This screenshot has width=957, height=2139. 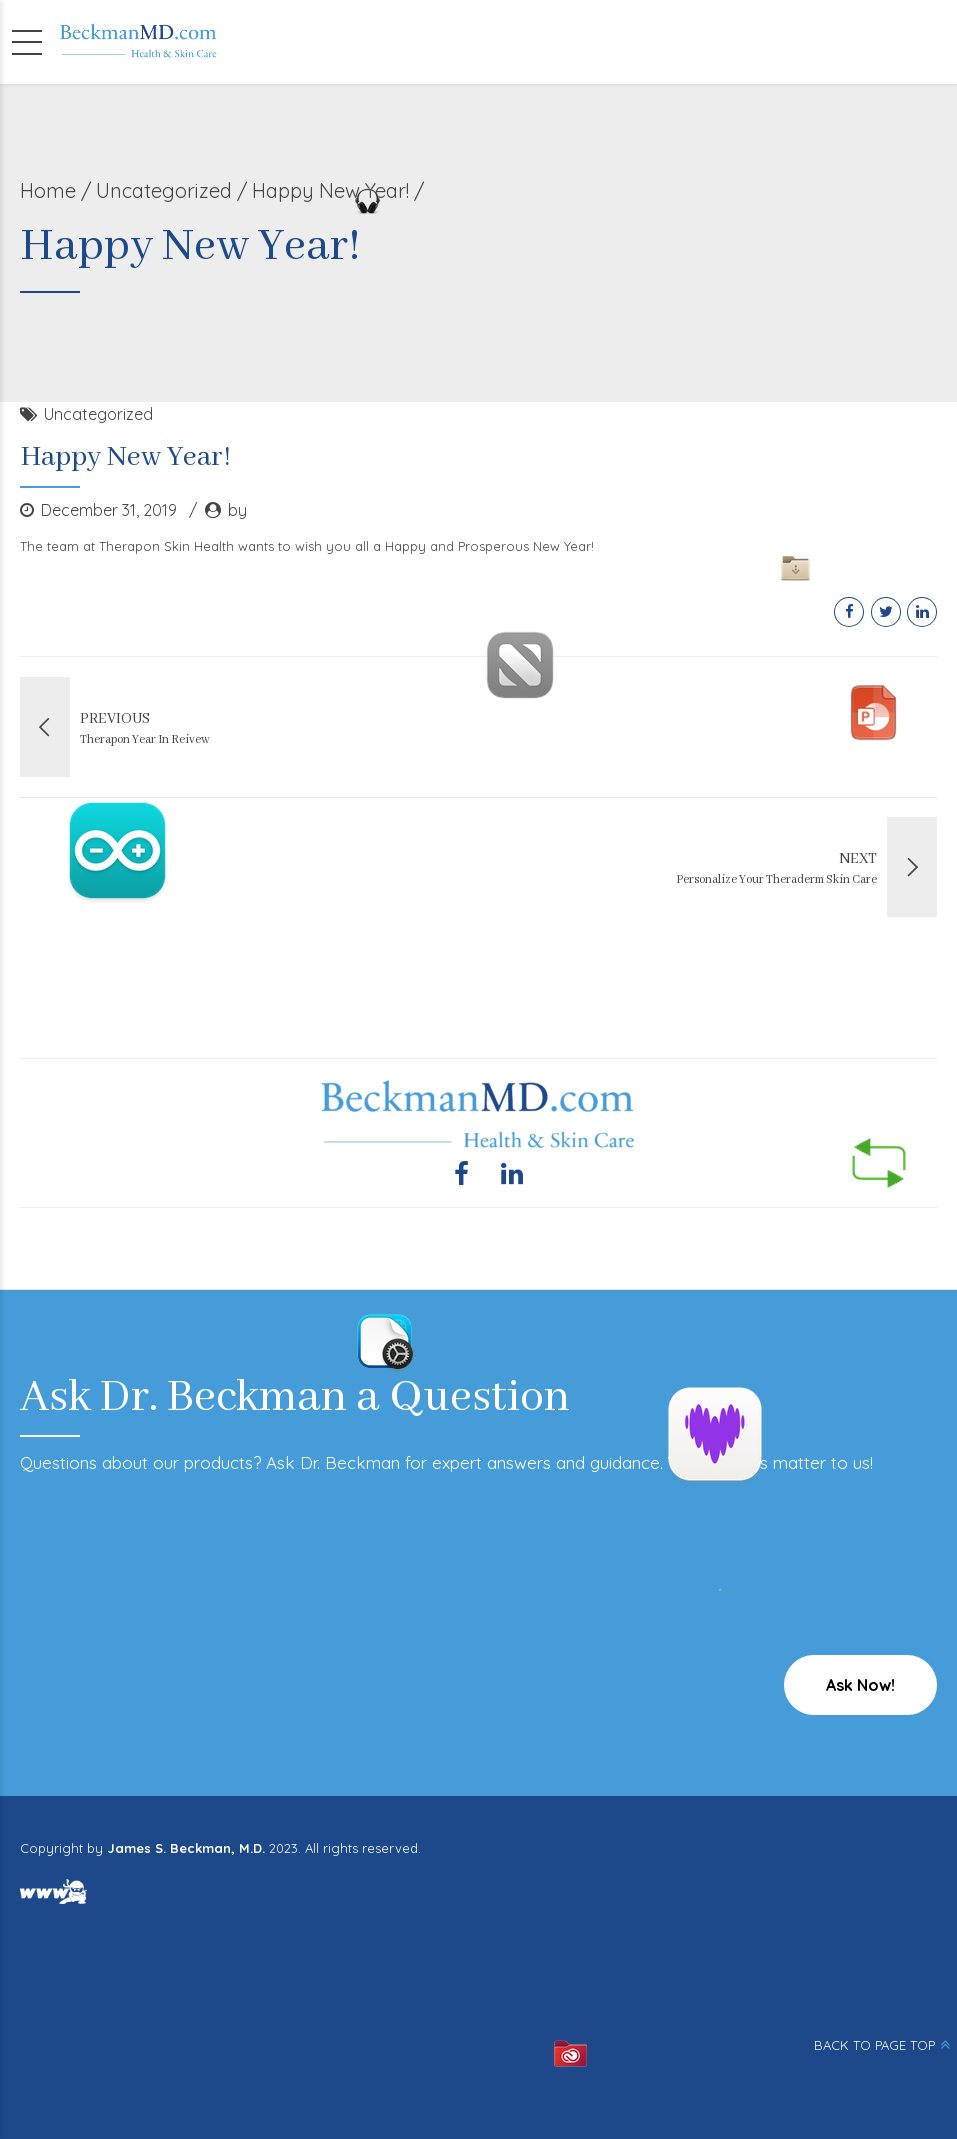 What do you see at coordinates (709, 1575) in the screenshot?
I see `open text-to-speech settings` at bounding box center [709, 1575].